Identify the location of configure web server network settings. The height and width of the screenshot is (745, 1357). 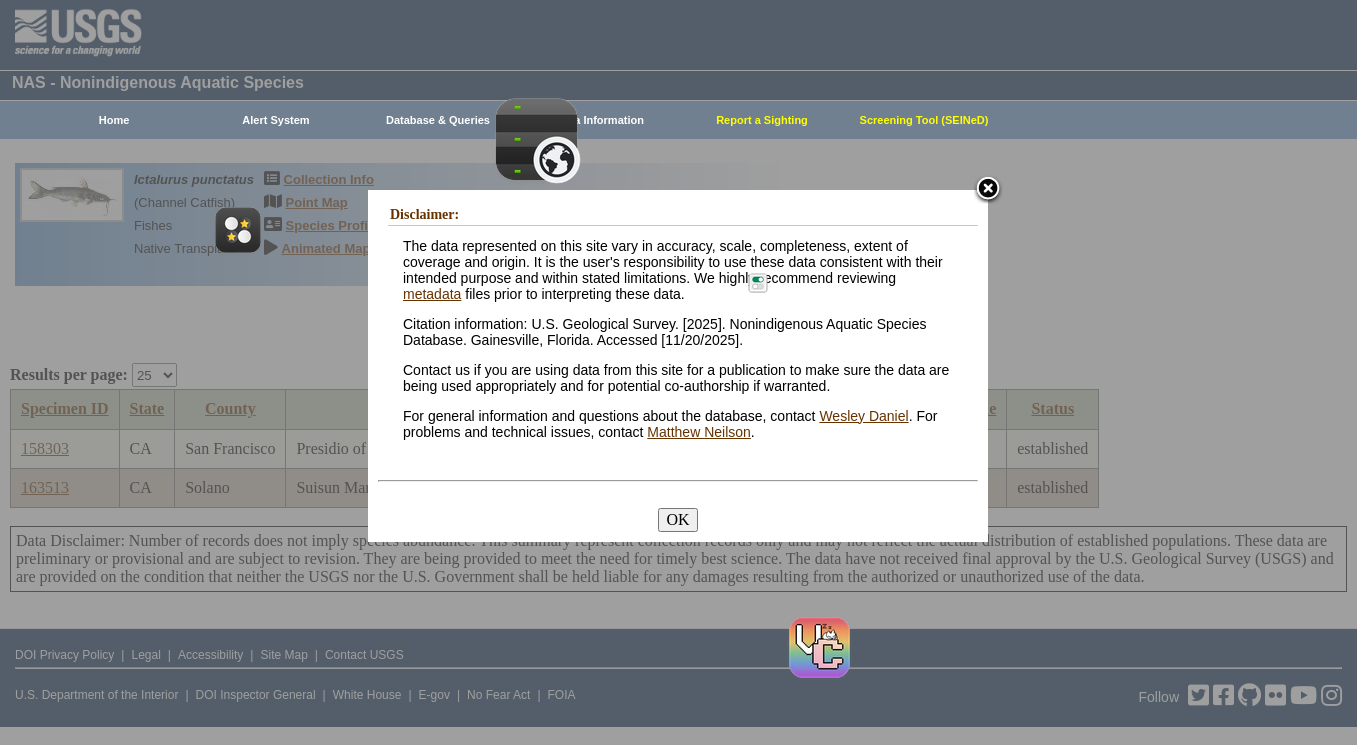
(536, 139).